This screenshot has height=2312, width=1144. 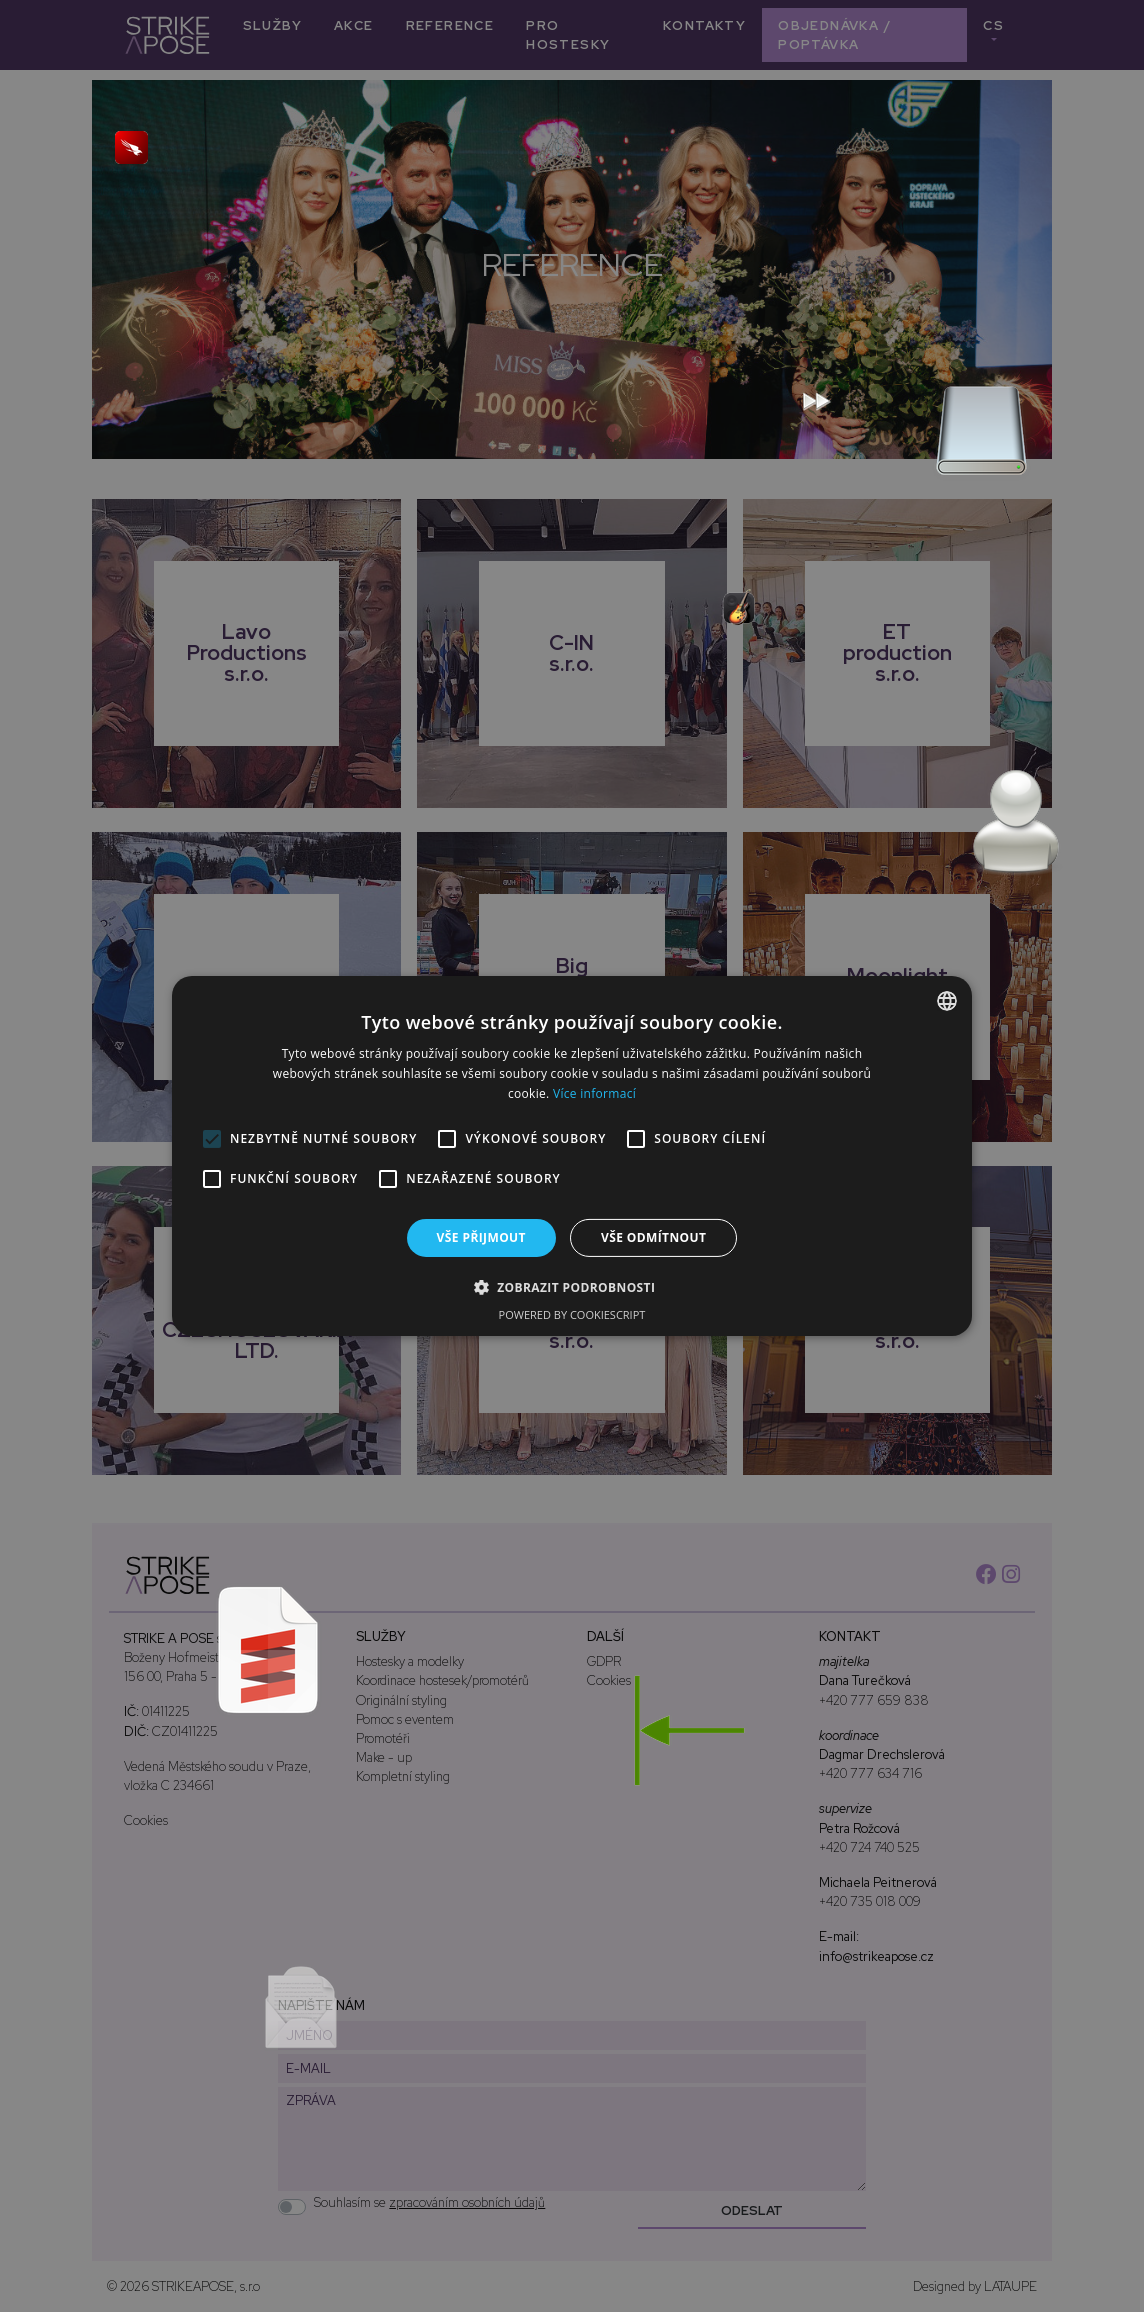 I want to click on access removable storage device, so click(x=981, y=431).